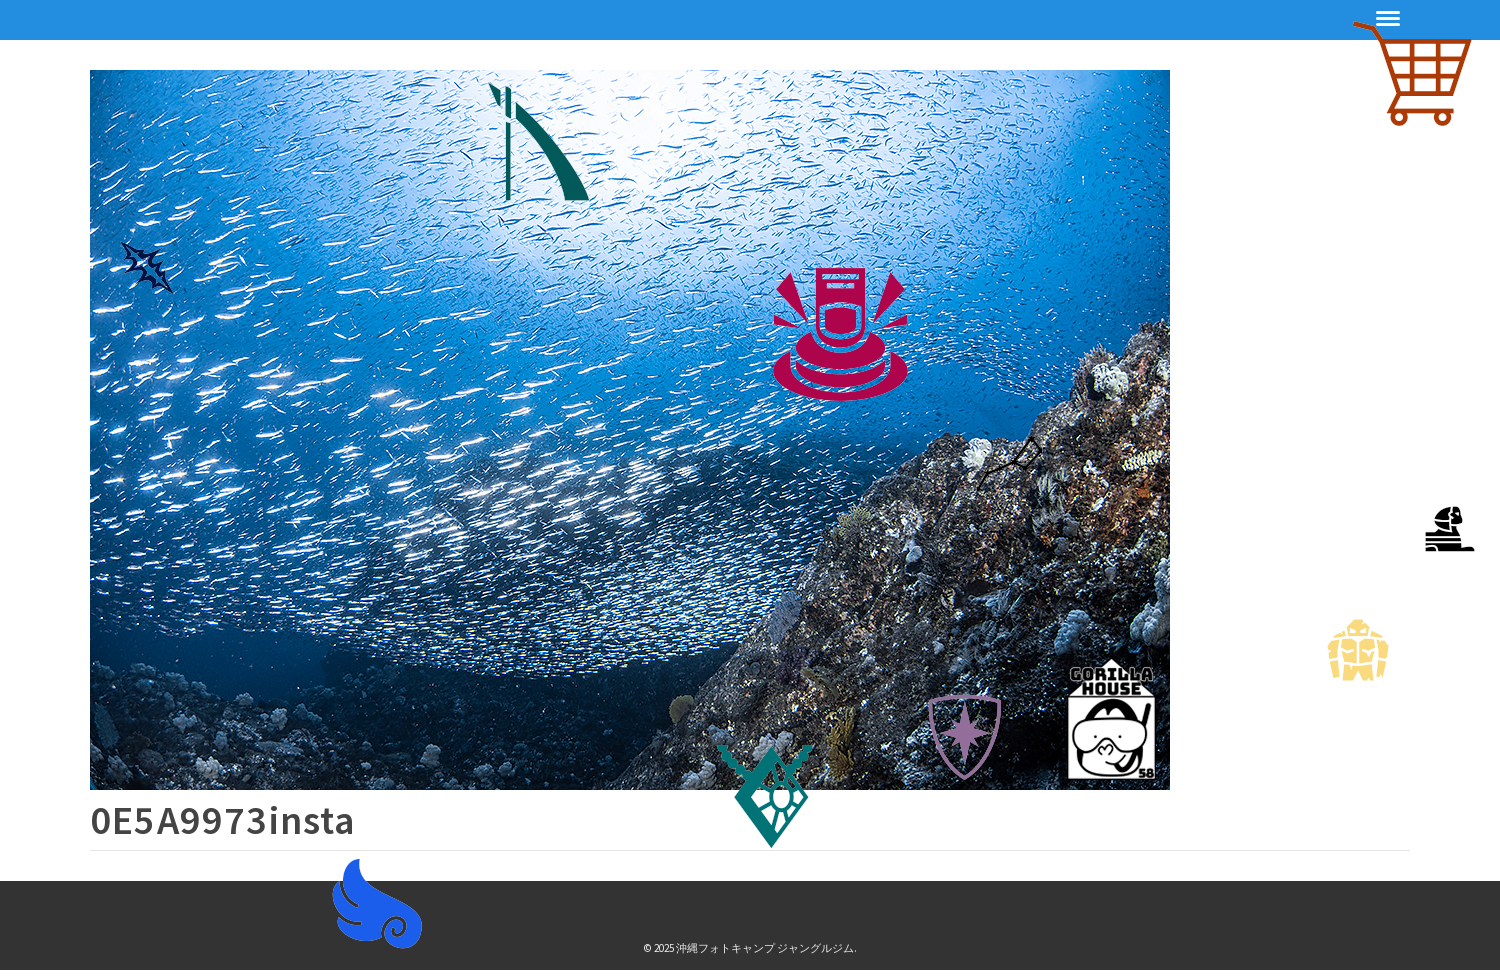  What do you see at coordinates (1416, 73) in the screenshot?
I see `view your shopping cart` at bounding box center [1416, 73].